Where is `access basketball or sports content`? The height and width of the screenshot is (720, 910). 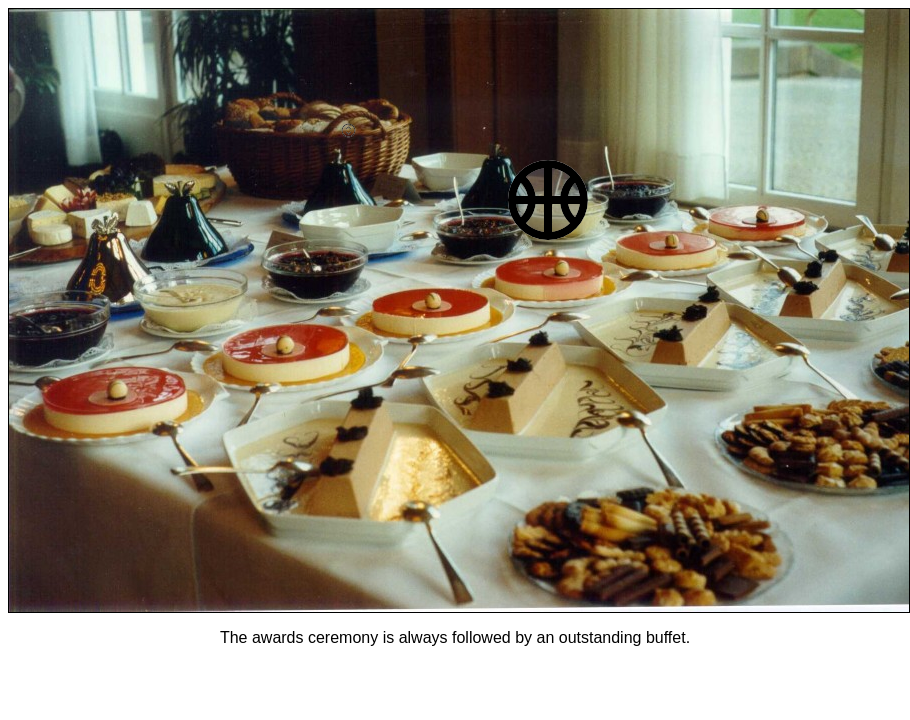 access basketball or sports content is located at coordinates (548, 200).